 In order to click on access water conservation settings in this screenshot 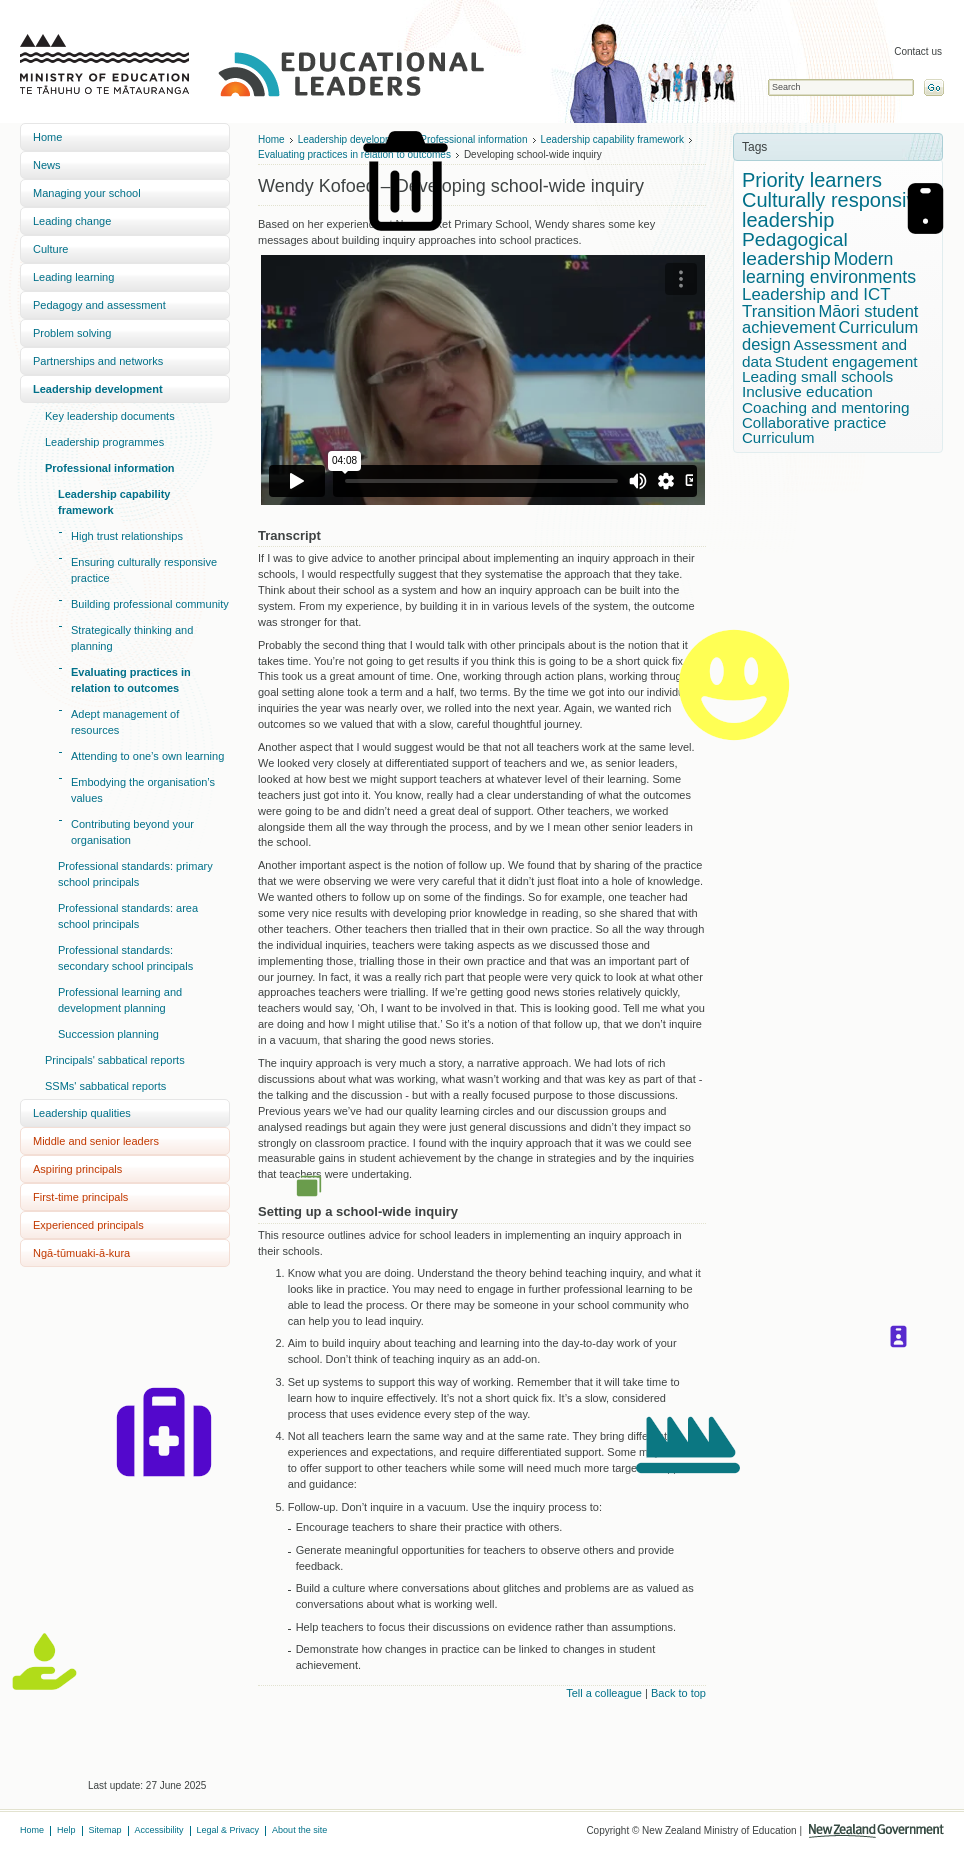, I will do `click(44, 1661)`.